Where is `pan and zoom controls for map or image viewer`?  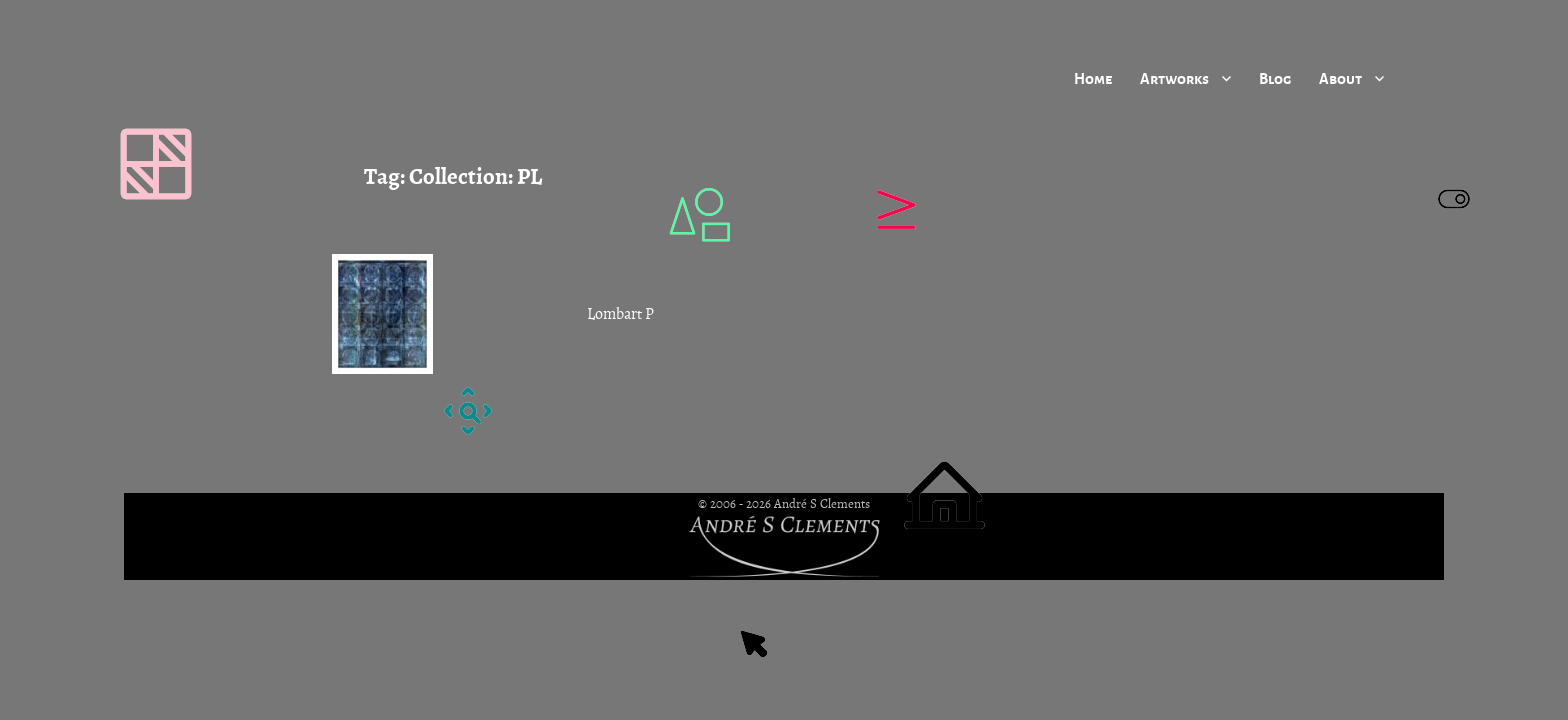
pan and zoom controls for map or image viewer is located at coordinates (468, 411).